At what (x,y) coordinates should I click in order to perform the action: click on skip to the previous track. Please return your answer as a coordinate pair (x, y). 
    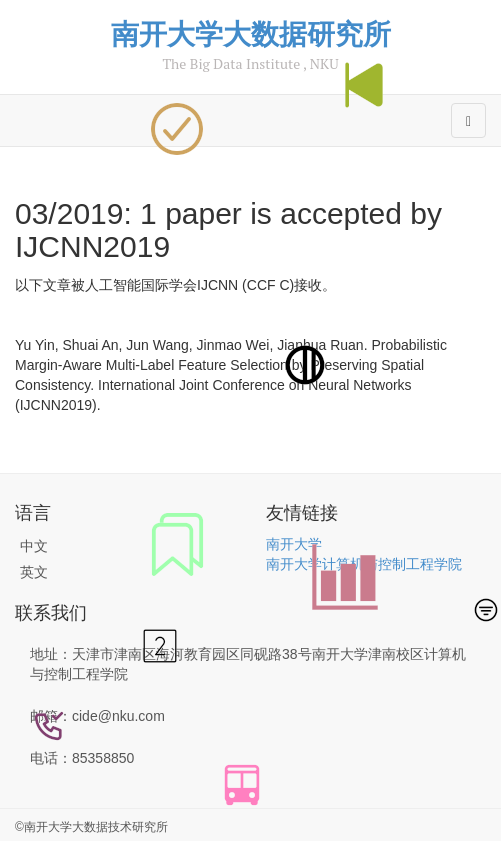
    Looking at the image, I should click on (364, 85).